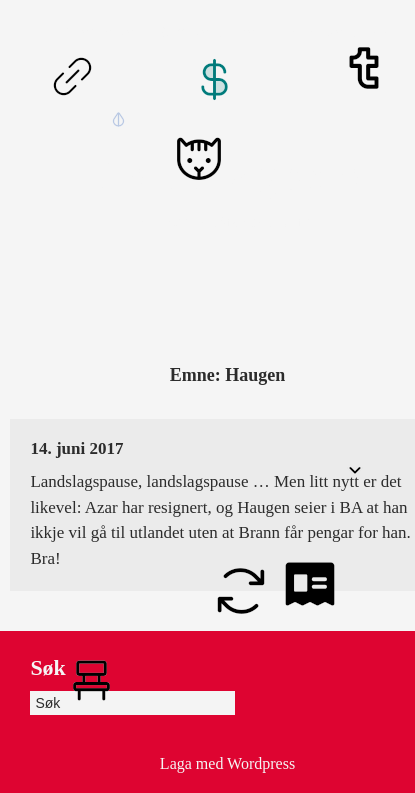 Image resolution: width=415 pixels, height=793 pixels. What do you see at coordinates (241, 591) in the screenshot?
I see `refresh or reload content` at bounding box center [241, 591].